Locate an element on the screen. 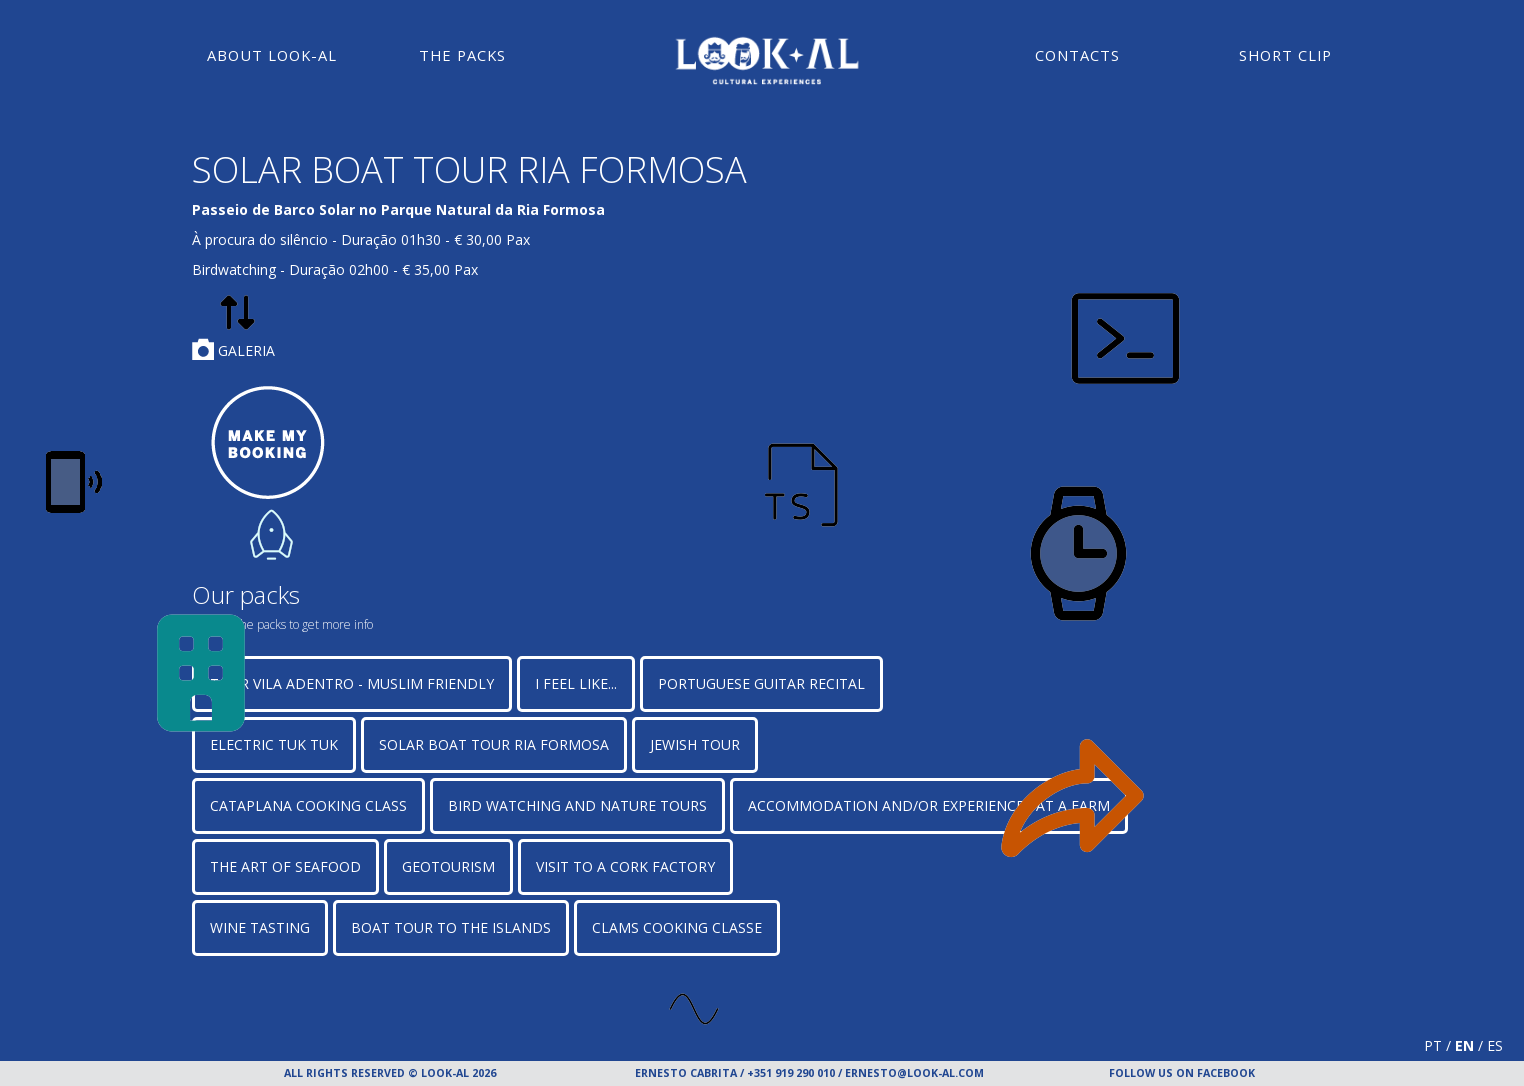 The height and width of the screenshot is (1086, 1524). adjust audio or sound wave settings is located at coordinates (694, 1009).